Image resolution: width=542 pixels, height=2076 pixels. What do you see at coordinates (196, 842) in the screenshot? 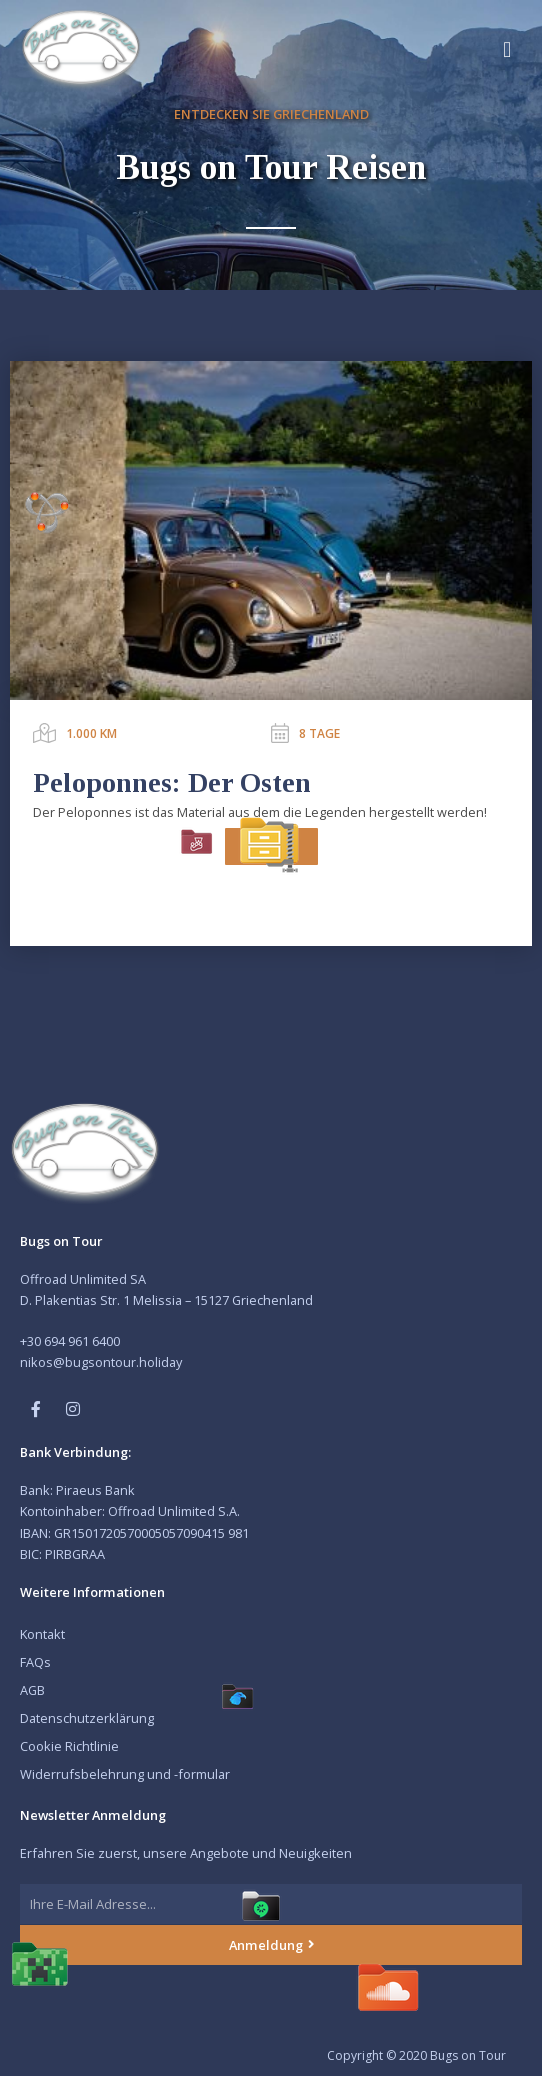
I see `folder containing jest testing framework files` at bounding box center [196, 842].